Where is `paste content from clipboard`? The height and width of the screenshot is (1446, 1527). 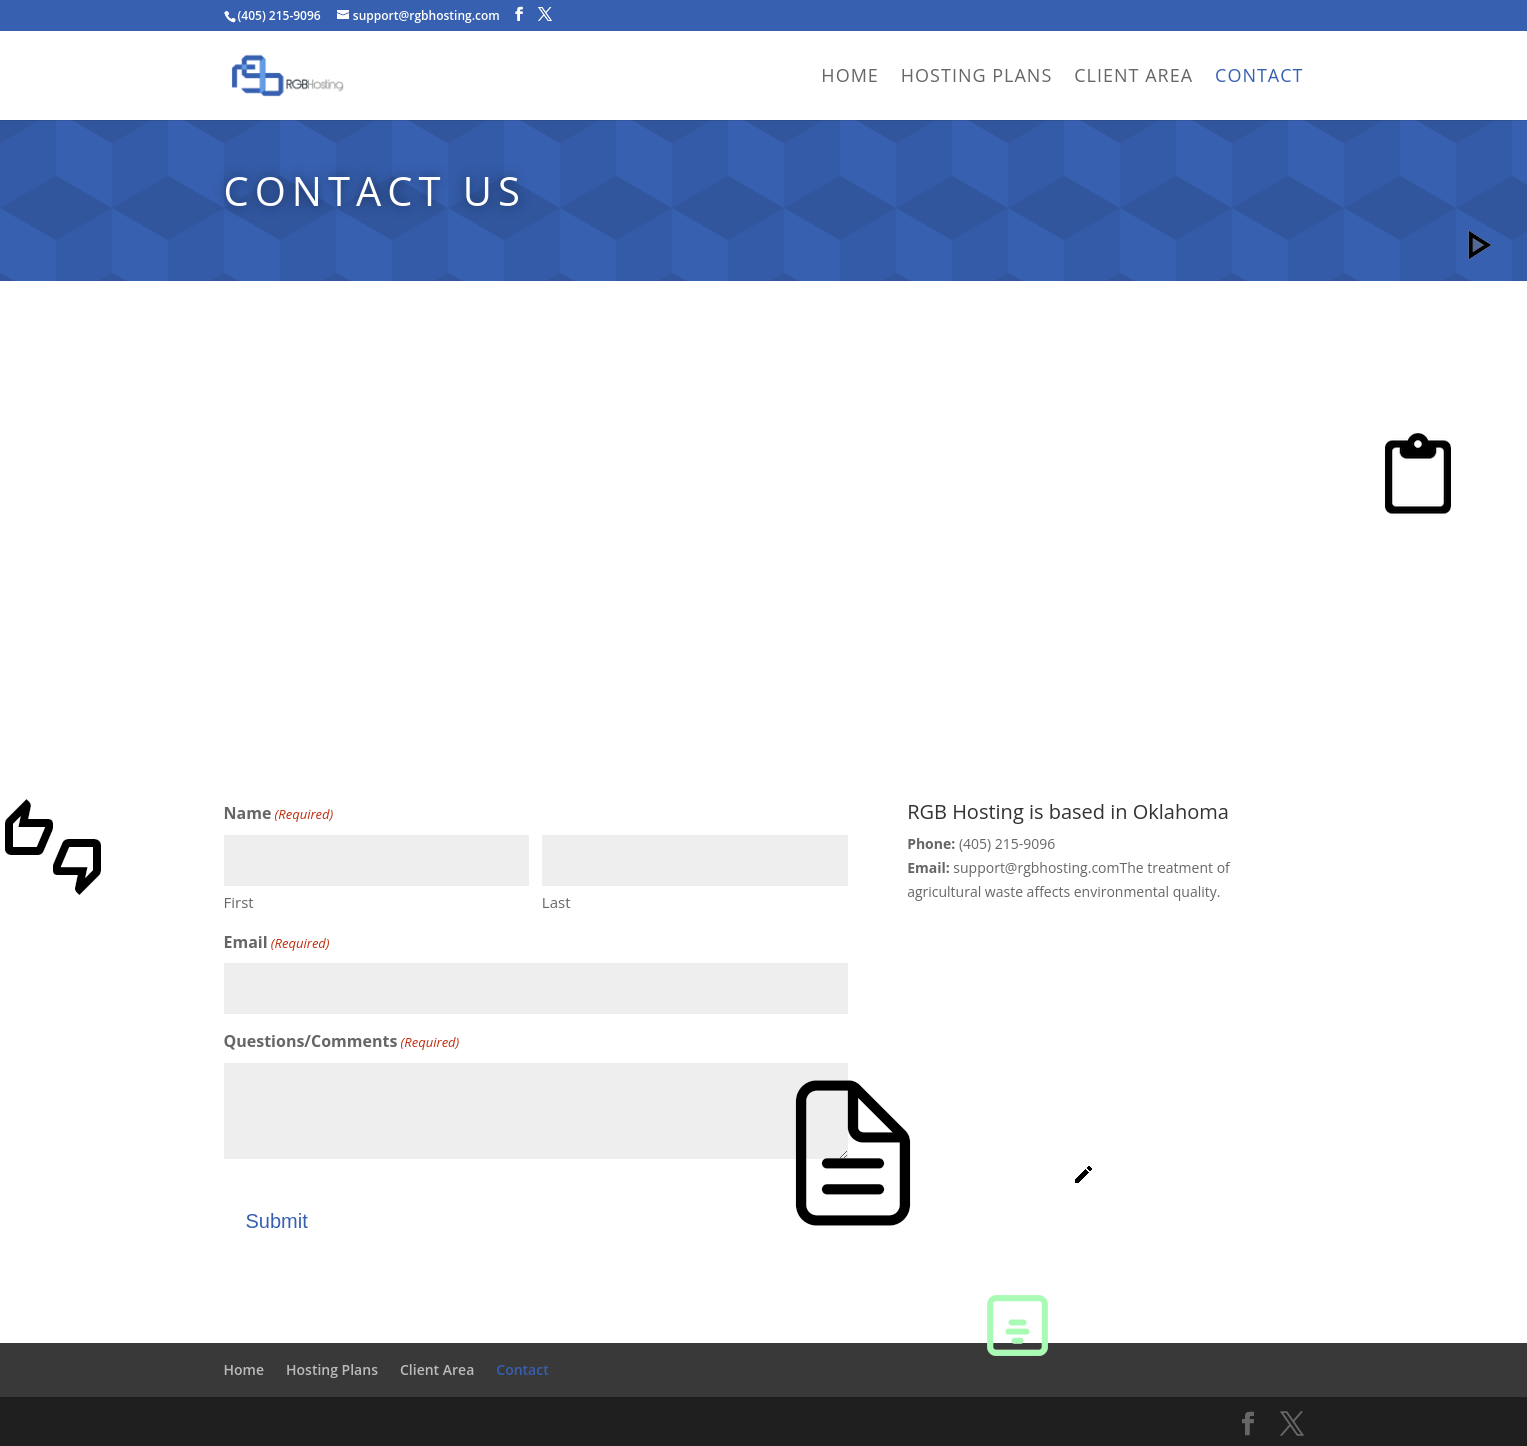 paste content from clipboard is located at coordinates (1418, 477).